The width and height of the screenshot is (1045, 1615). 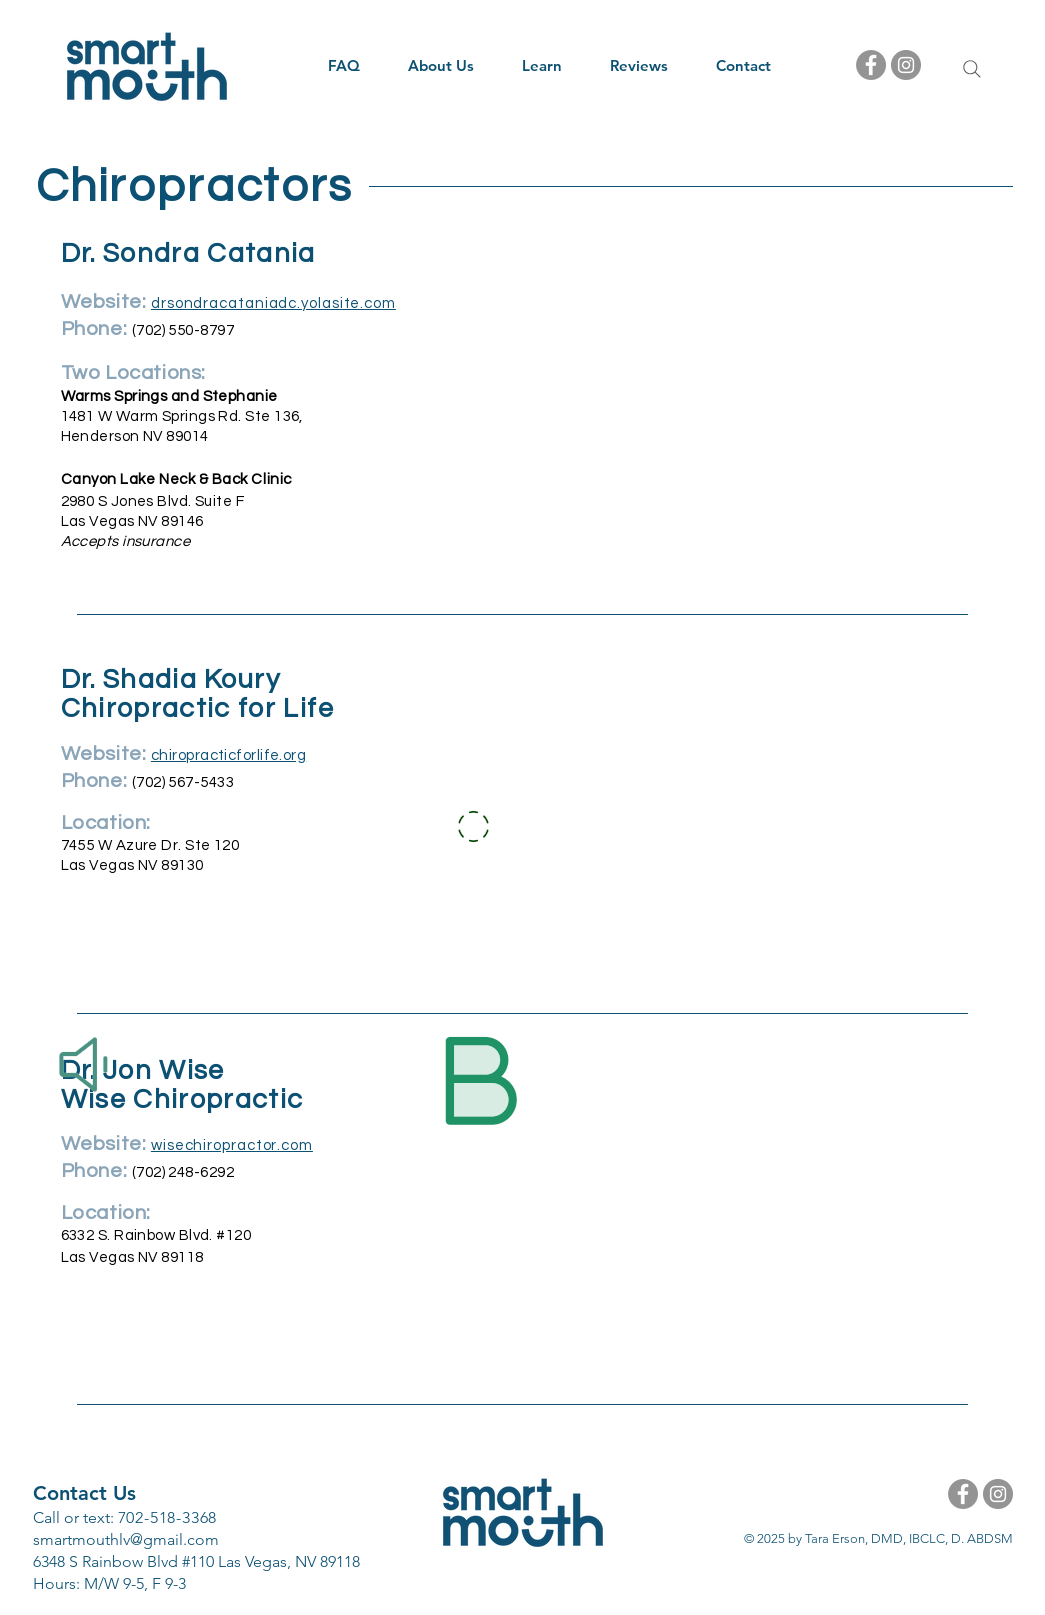 What do you see at coordinates (475, 1083) in the screenshot?
I see `apply bold formatting to selected text` at bounding box center [475, 1083].